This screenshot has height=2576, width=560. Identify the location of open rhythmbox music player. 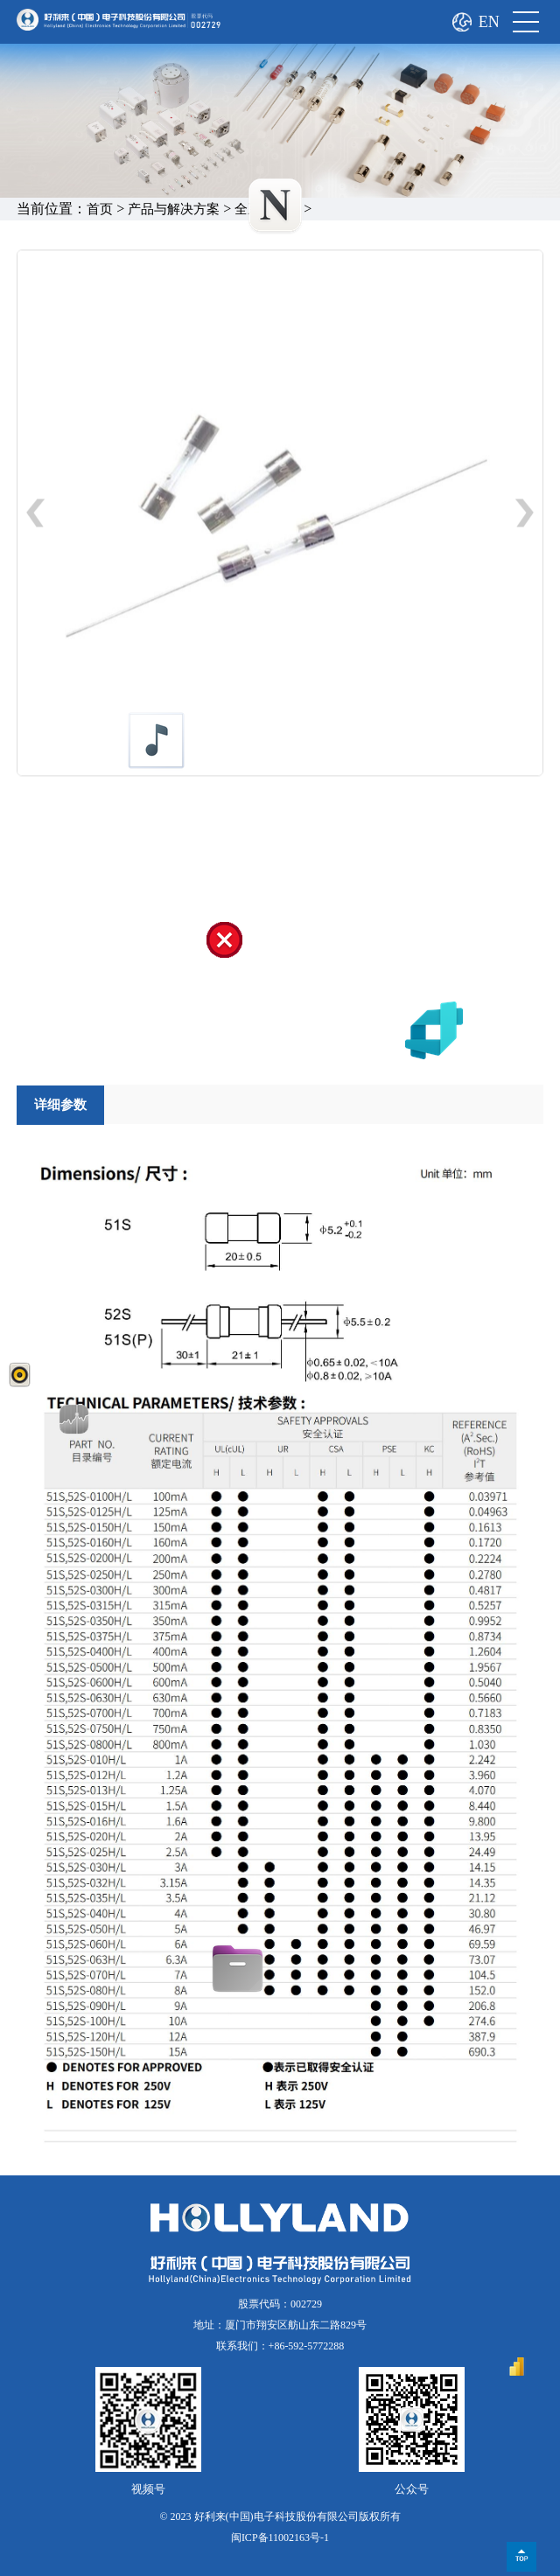
(19, 1374).